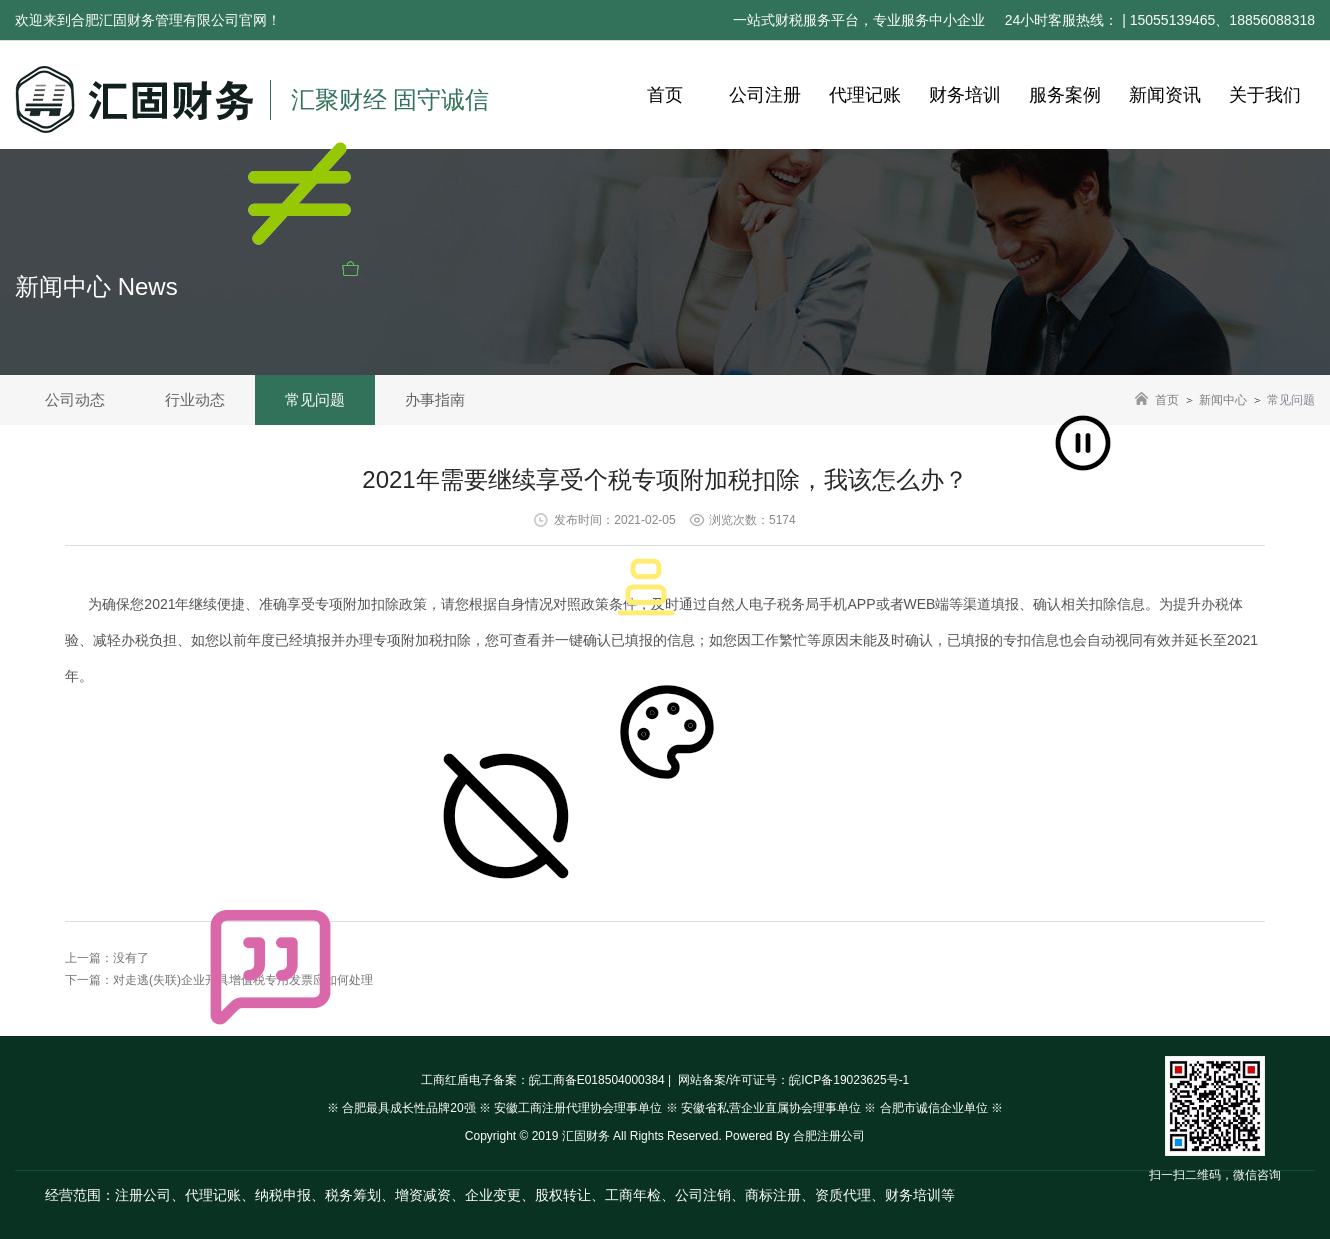 This screenshot has height=1239, width=1330. I want to click on view your shopping bag, so click(350, 269).